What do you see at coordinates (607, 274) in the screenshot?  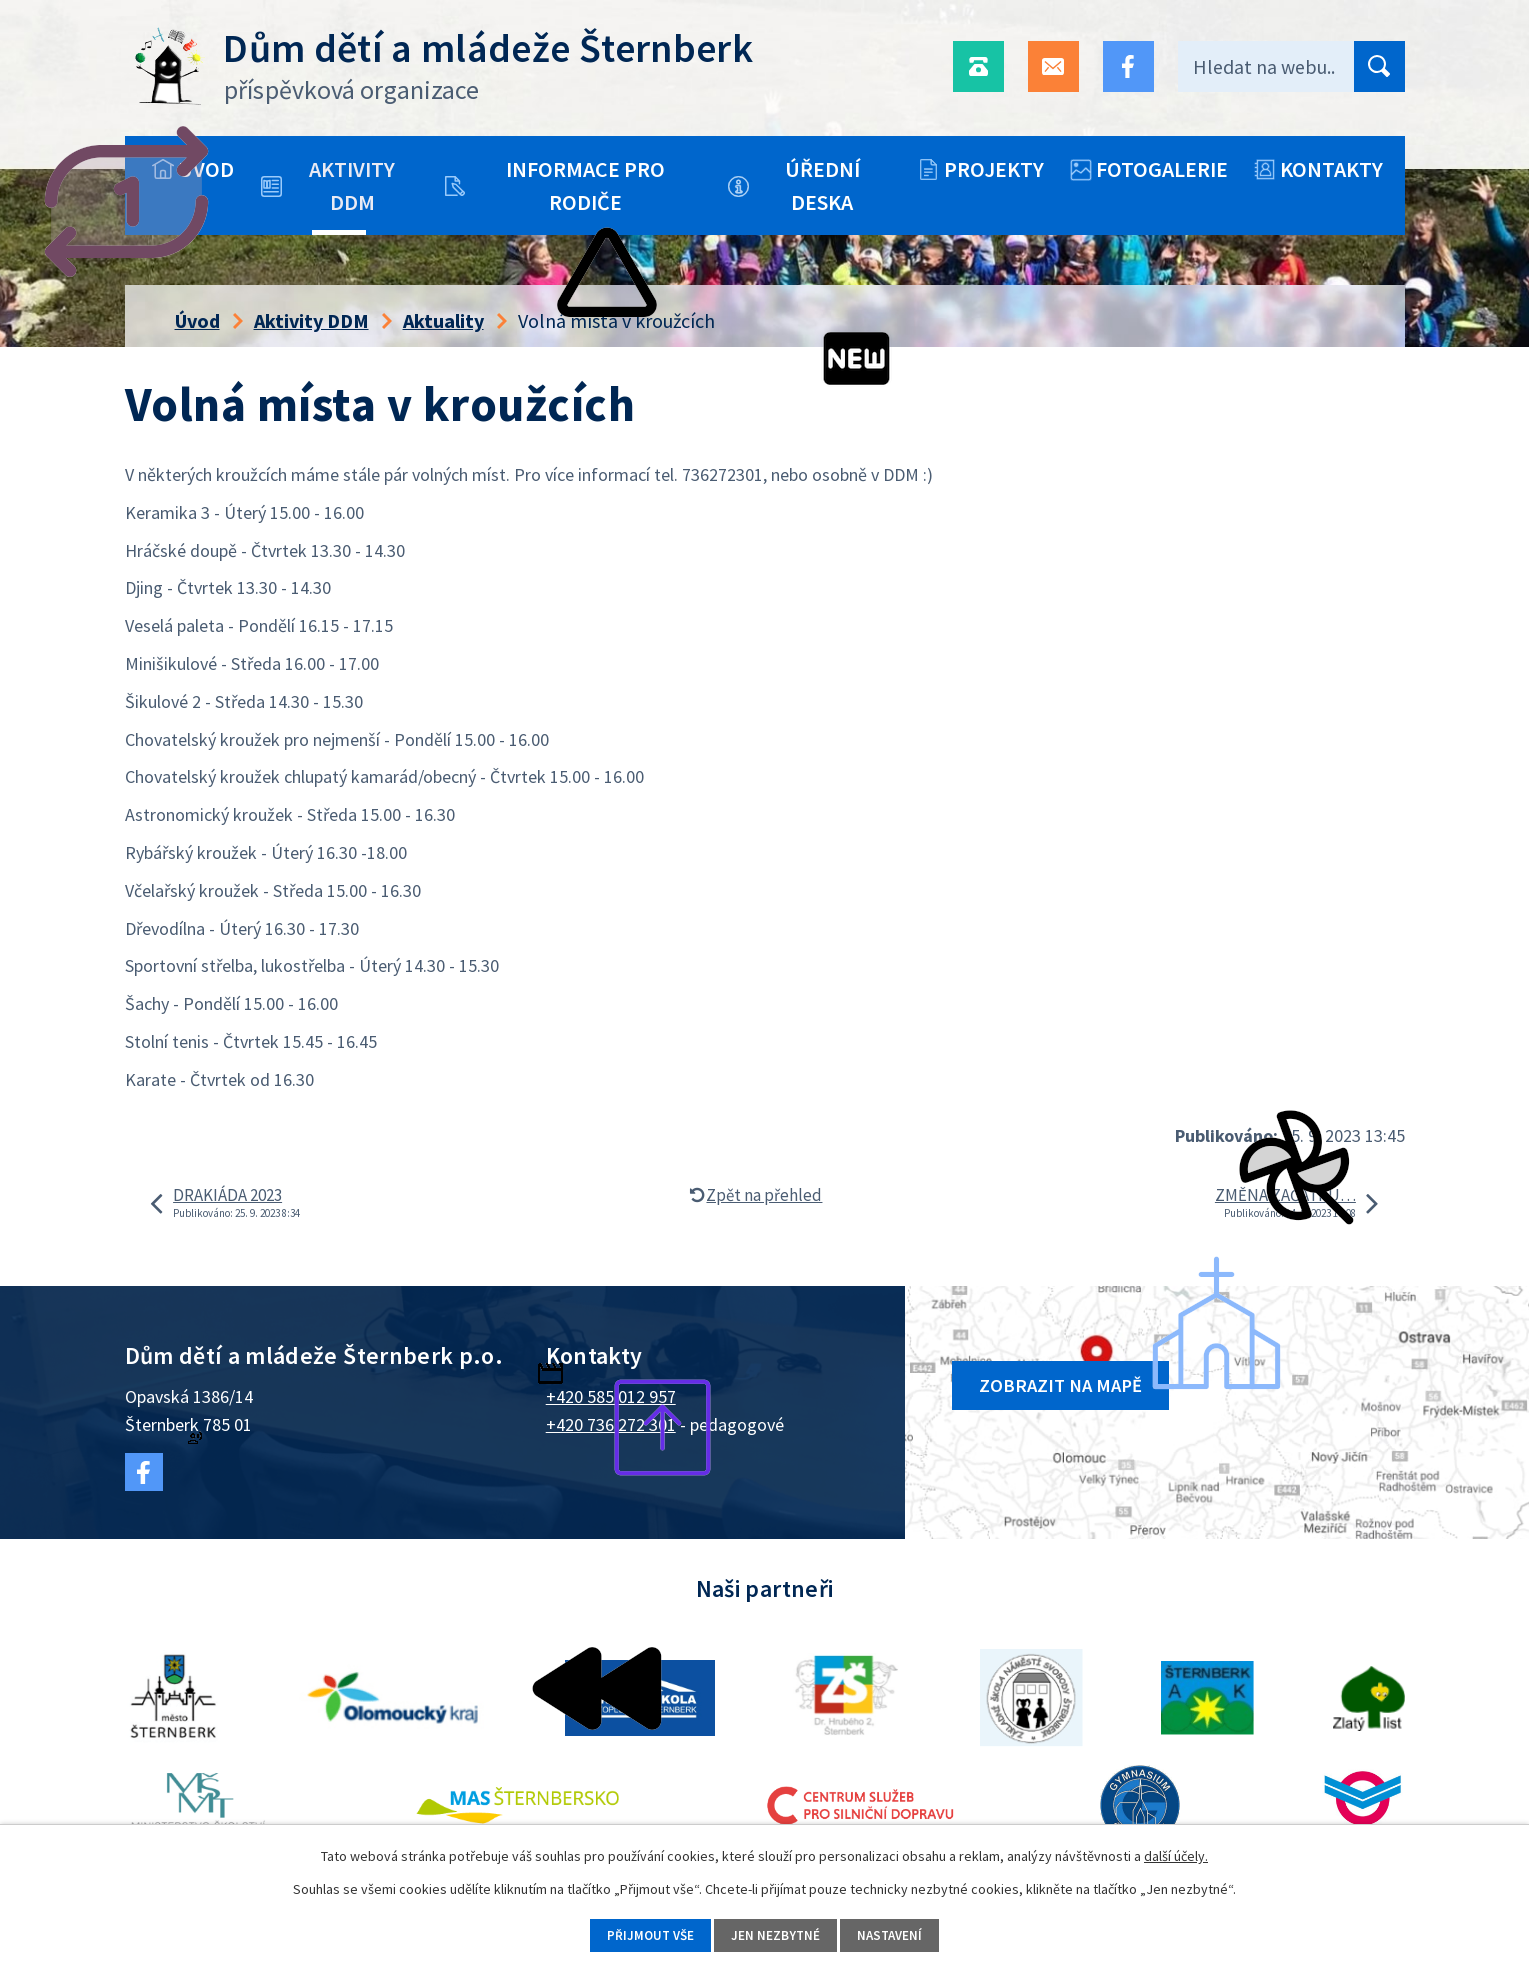 I see `indicates a warning or caution state` at bounding box center [607, 274].